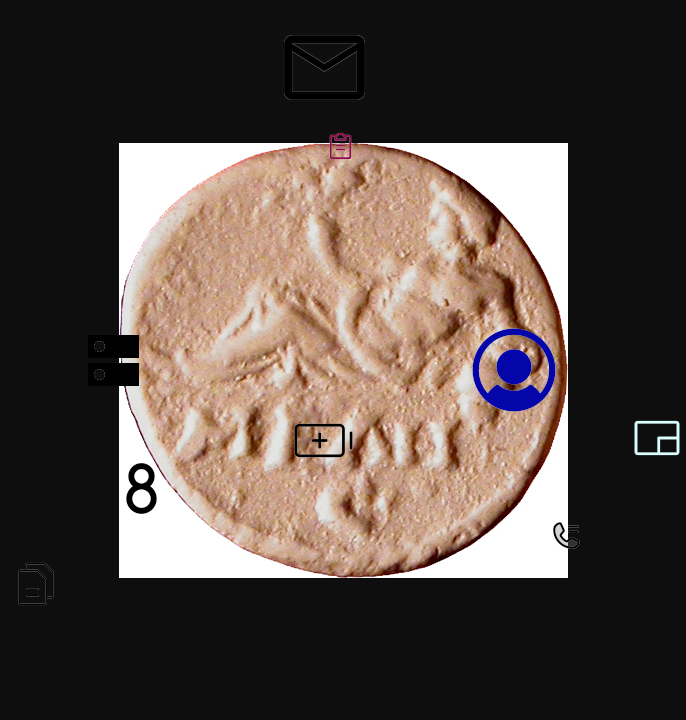 This screenshot has width=686, height=720. Describe the element at coordinates (141, 488) in the screenshot. I see `indicates the number eight in a list or sequence` at that location.